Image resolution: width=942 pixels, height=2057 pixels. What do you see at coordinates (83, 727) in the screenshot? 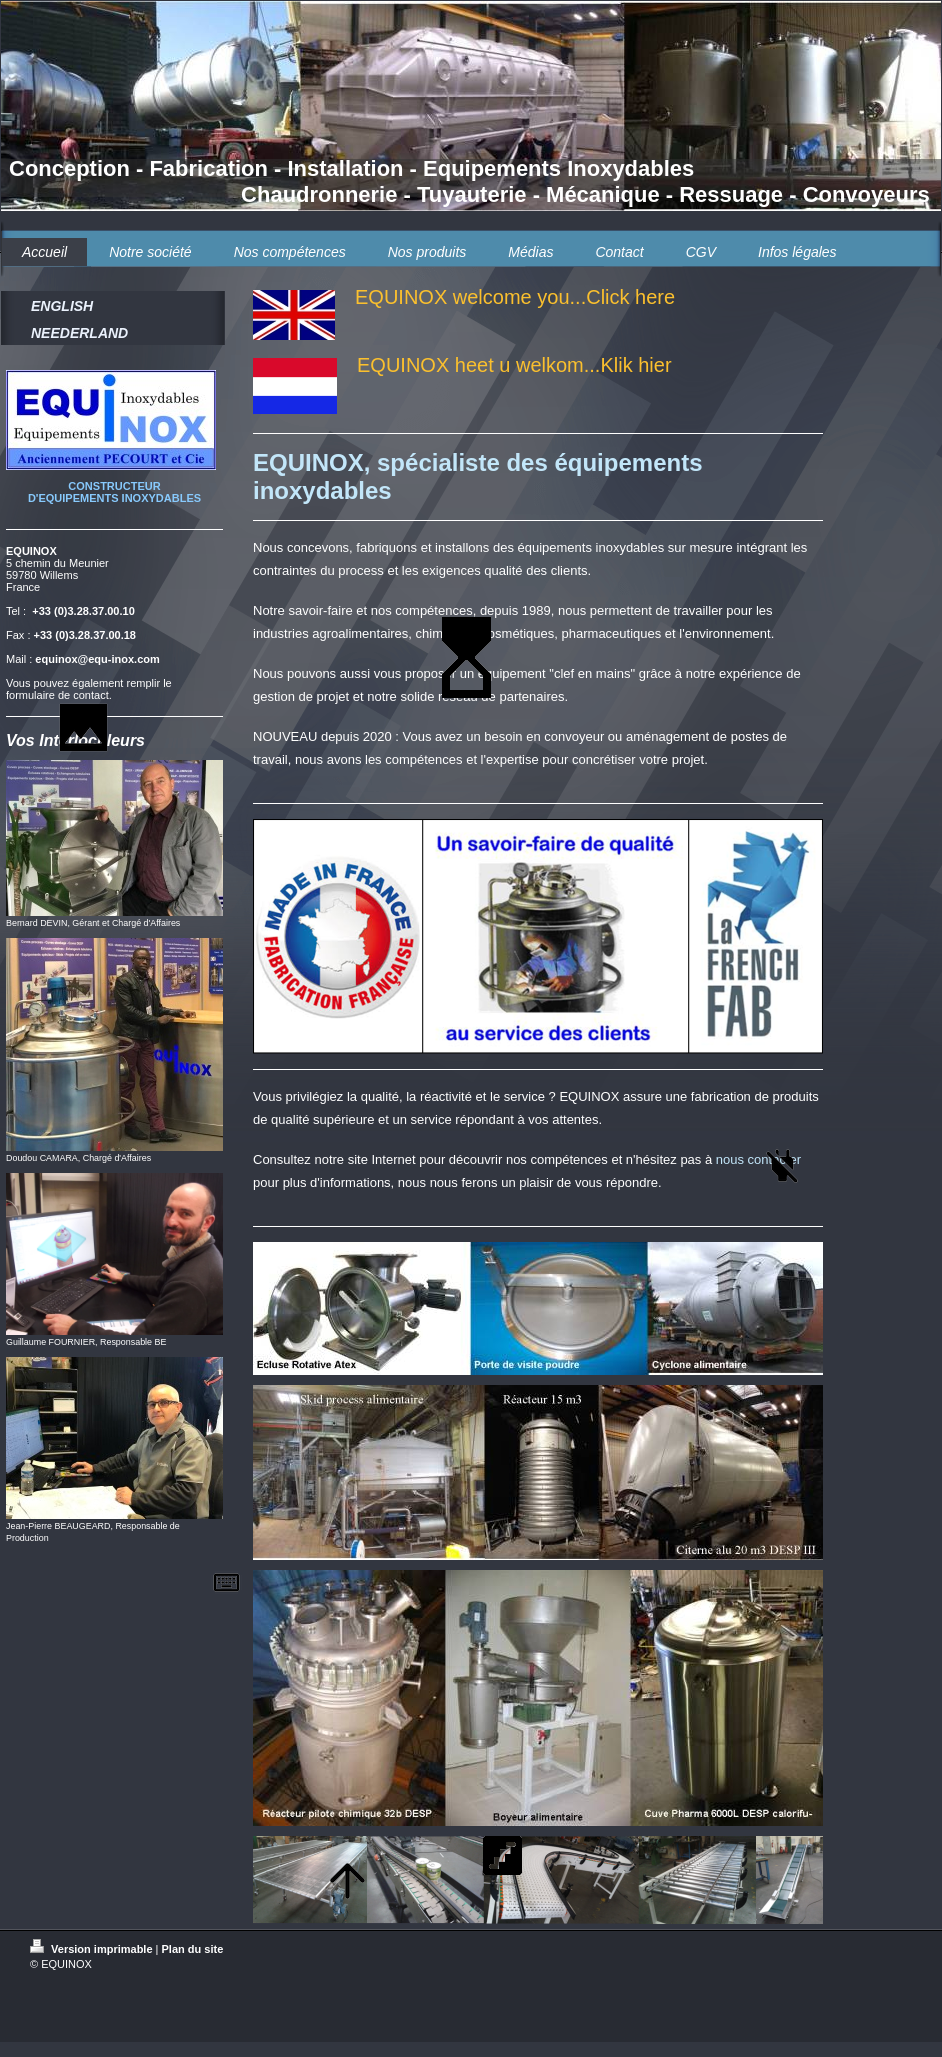
I see `view photos or images` at bounding box center [83, 727].